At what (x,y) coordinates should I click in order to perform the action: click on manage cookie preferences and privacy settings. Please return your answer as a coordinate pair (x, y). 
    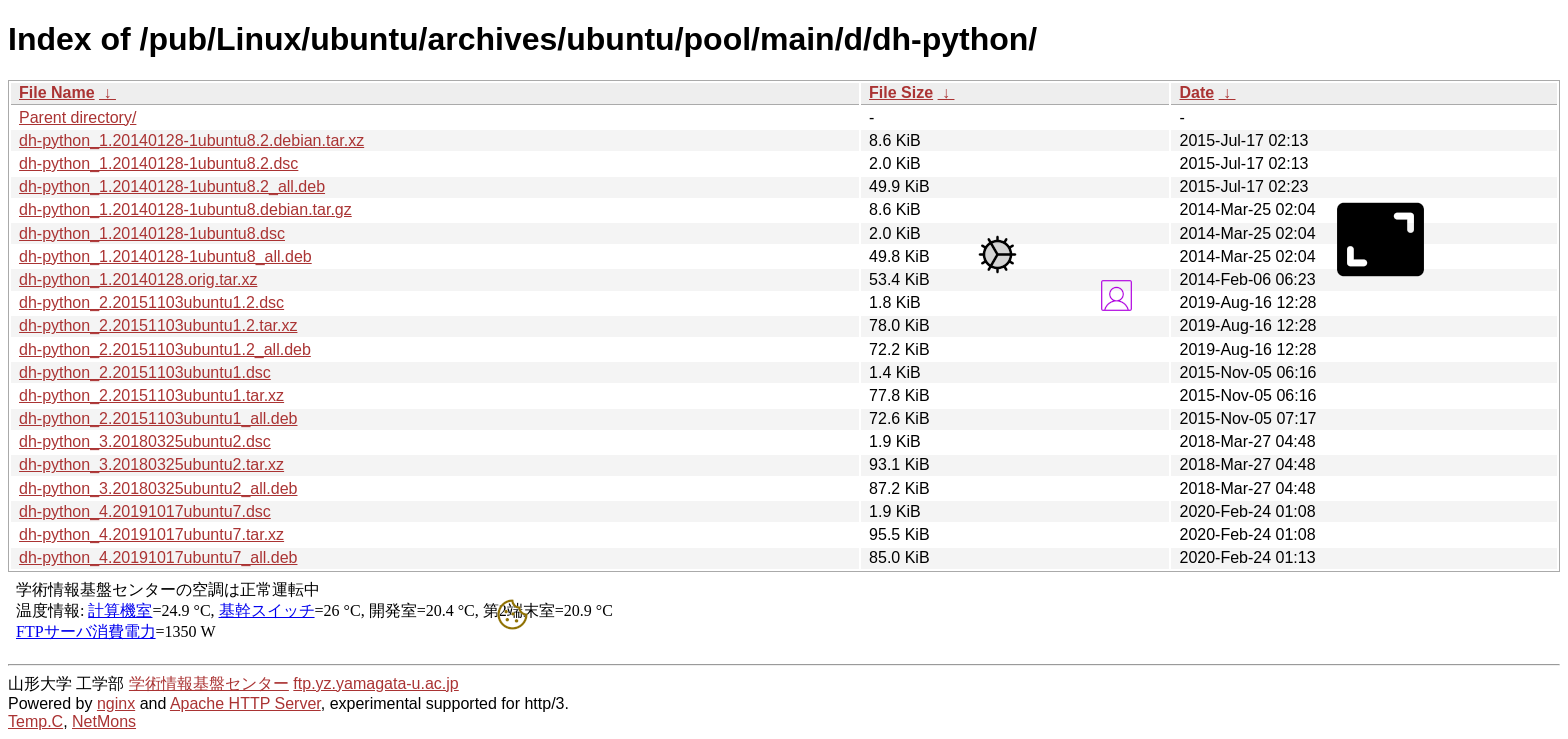
    Looking at the image, I should click on (512, 614).